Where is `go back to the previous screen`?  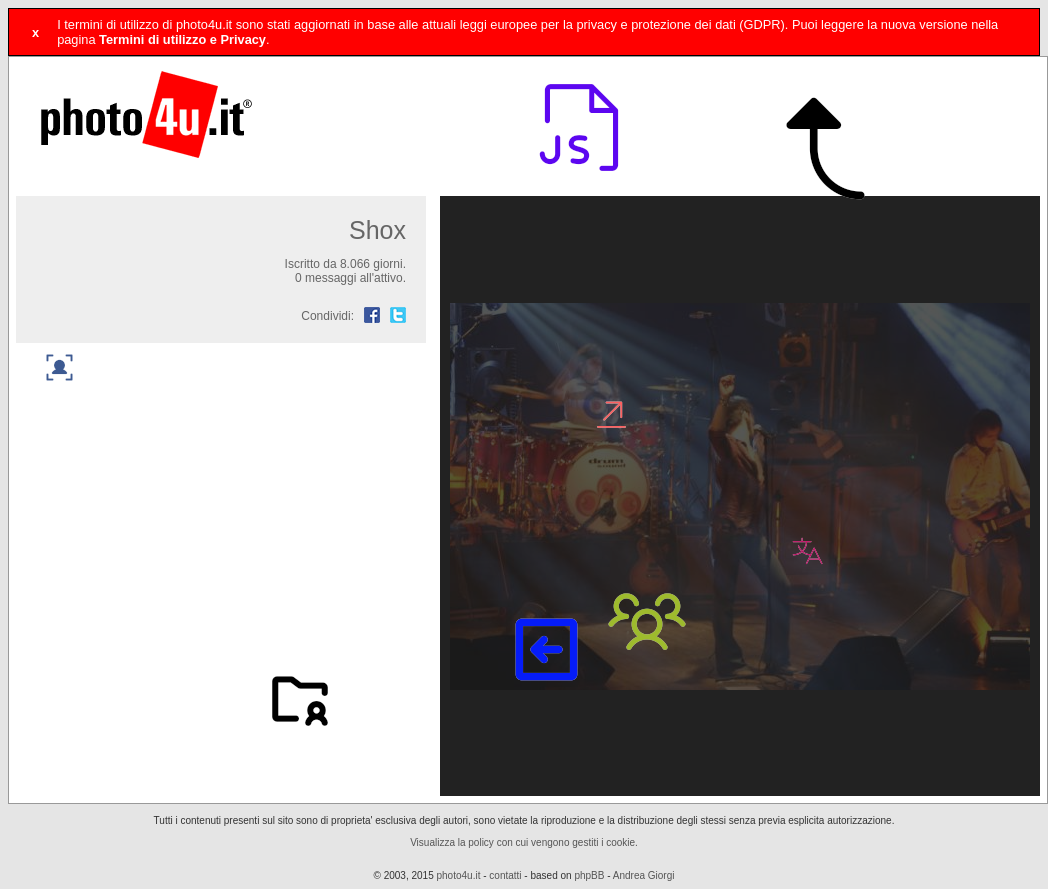
go back to the previous screen is located at coordinates (546, 649).